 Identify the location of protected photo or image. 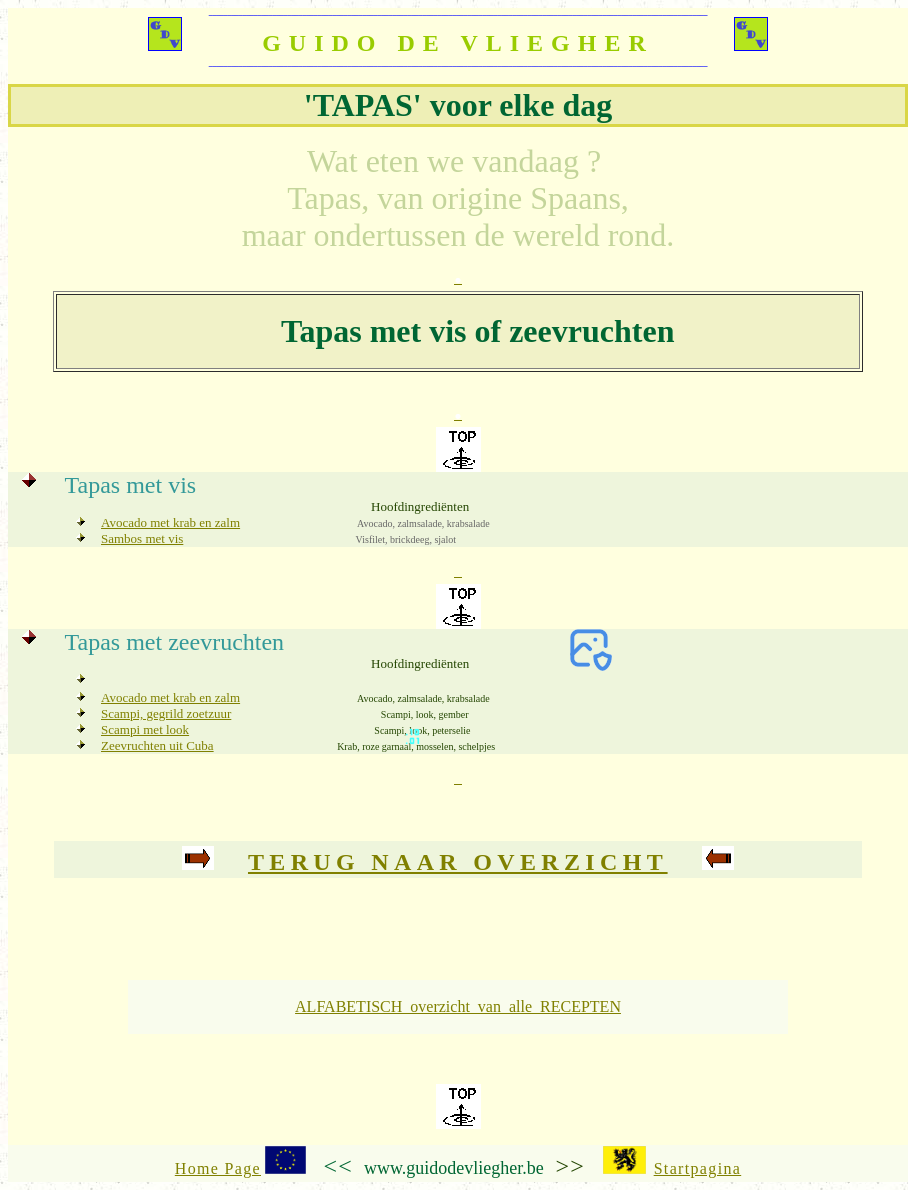
(589, 648).